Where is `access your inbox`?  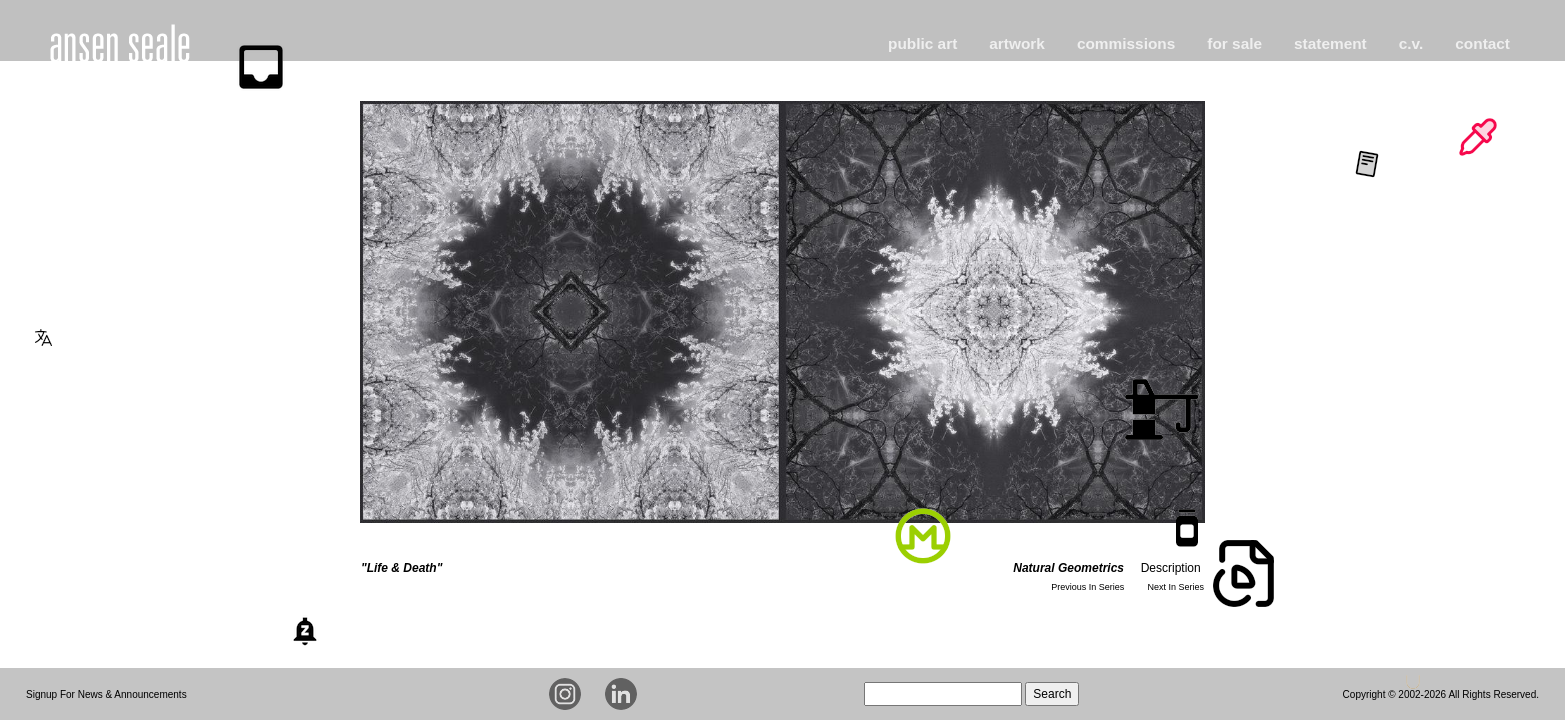
access your inbox is located at coordinates (261, 67).